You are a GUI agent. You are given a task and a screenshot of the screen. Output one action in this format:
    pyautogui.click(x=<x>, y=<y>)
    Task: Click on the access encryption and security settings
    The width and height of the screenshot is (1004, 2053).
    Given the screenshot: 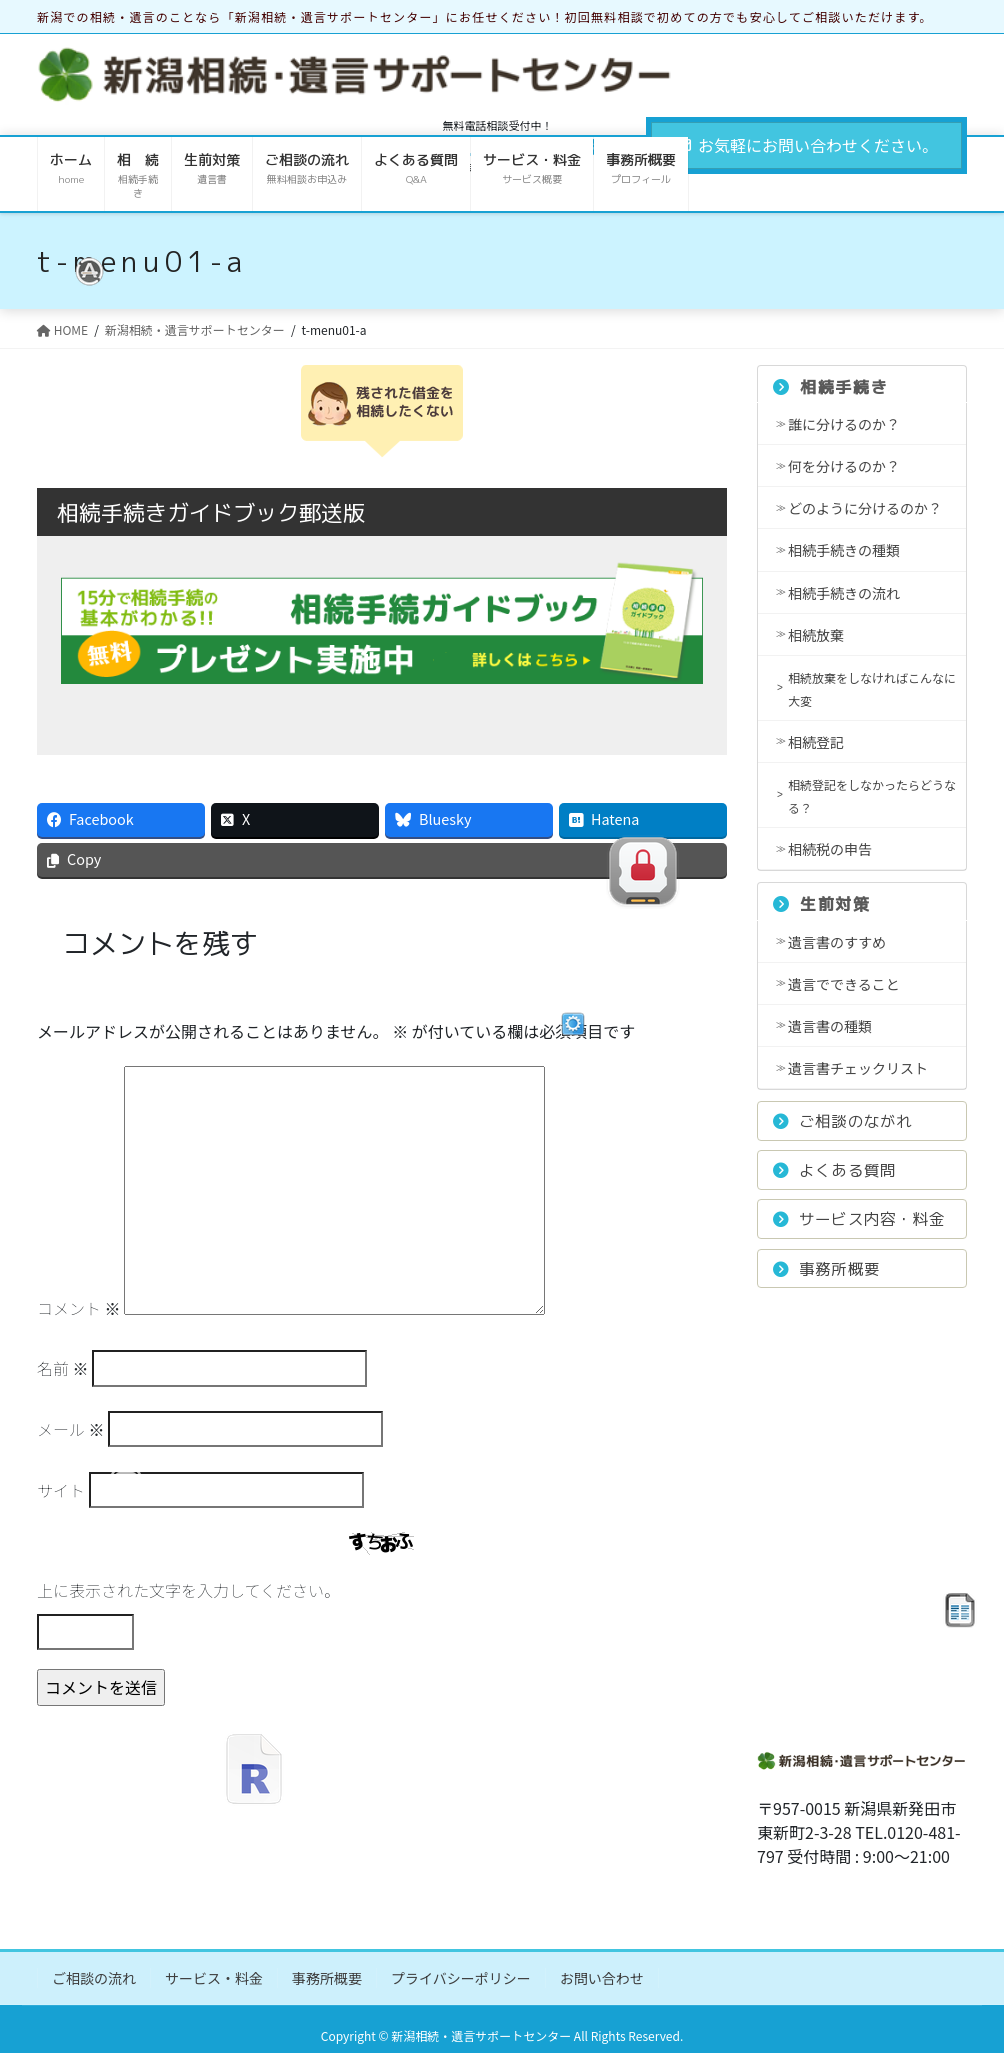 What is the action you would take?
    pyautogui.click(x=643, y=872)
    